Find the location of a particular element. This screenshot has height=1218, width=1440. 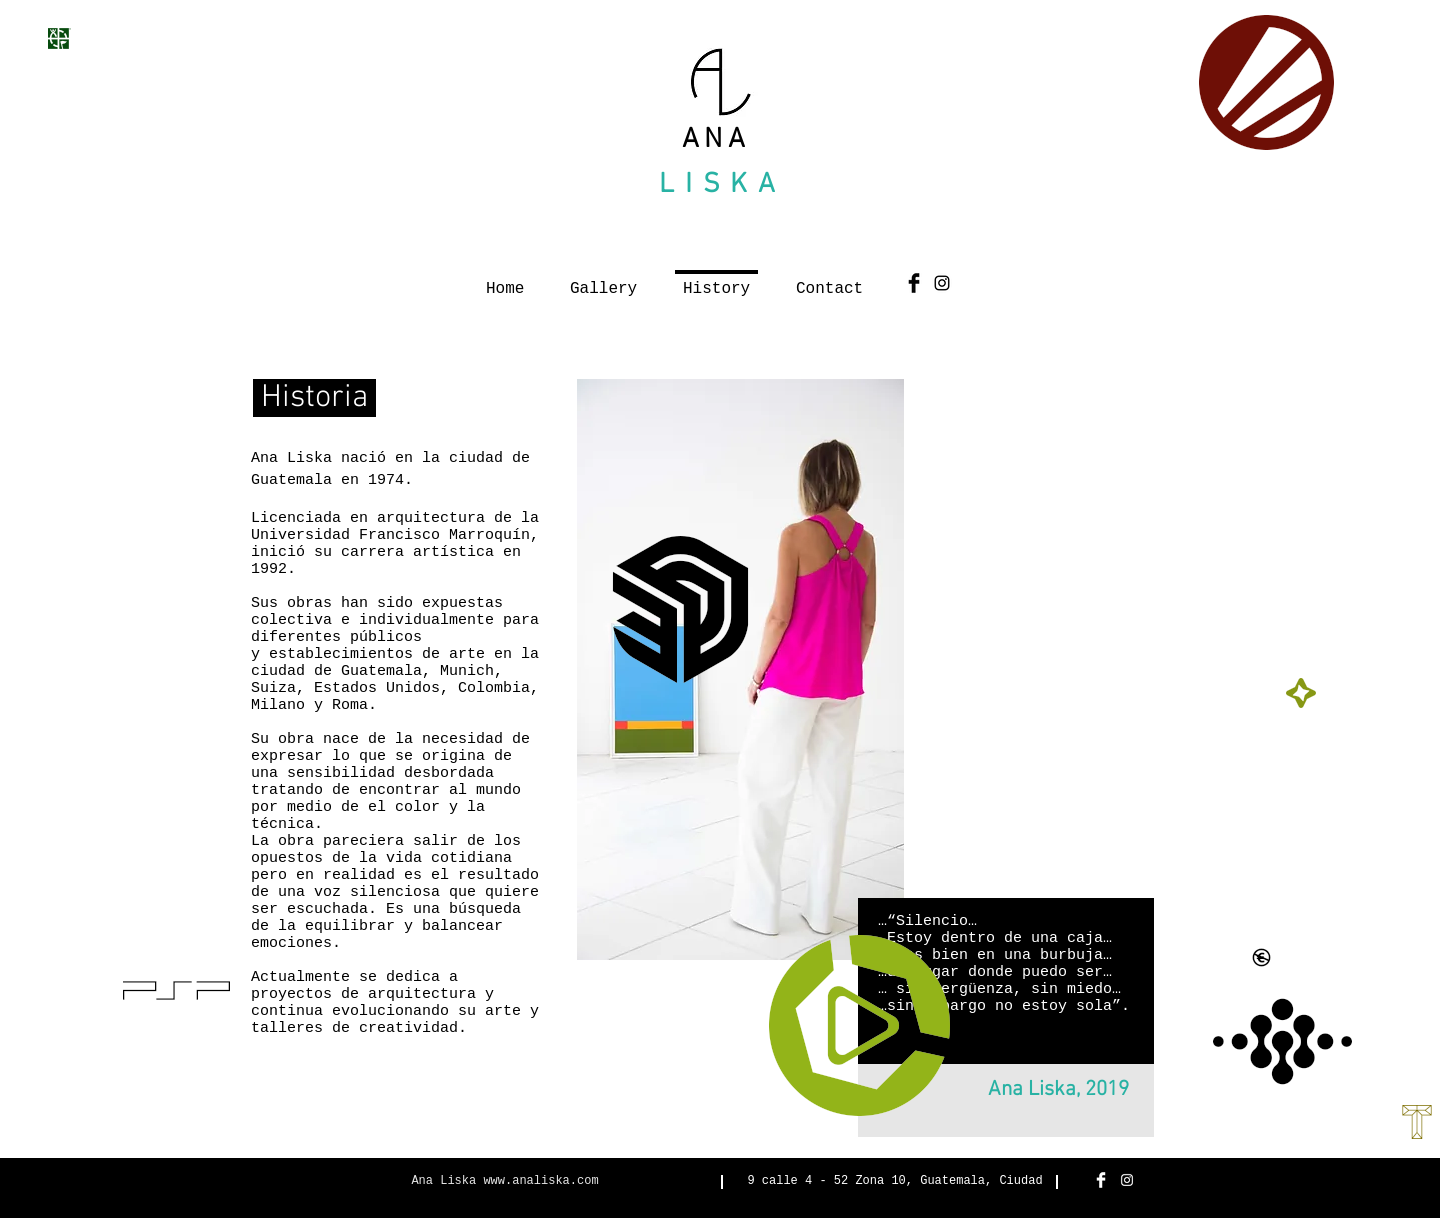

indicates non-commercial use license for european content is located at coordinates (1261, 957).